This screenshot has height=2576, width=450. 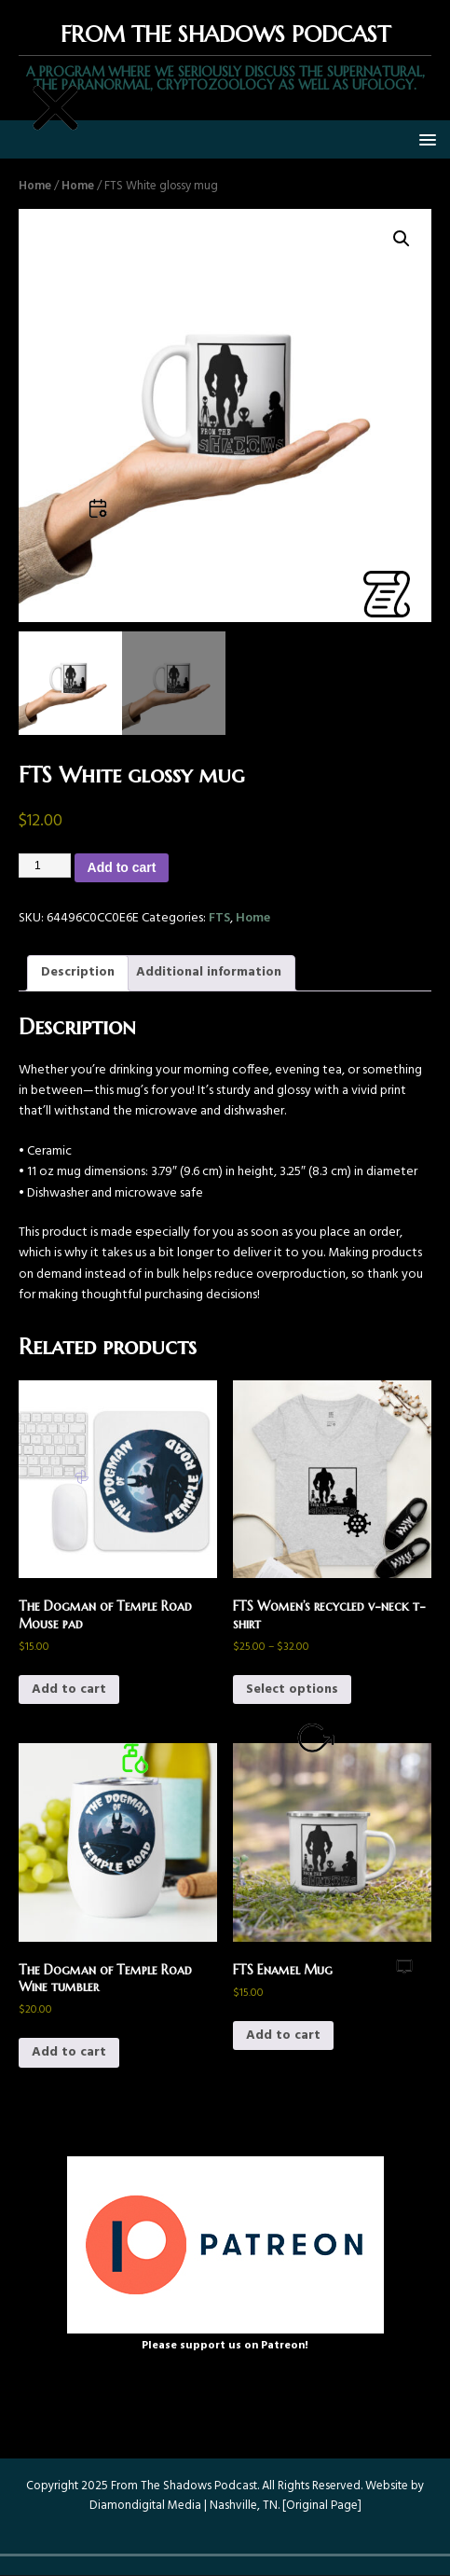 I want to click on close or dismiss a dialog, so click(x=55, y=107).